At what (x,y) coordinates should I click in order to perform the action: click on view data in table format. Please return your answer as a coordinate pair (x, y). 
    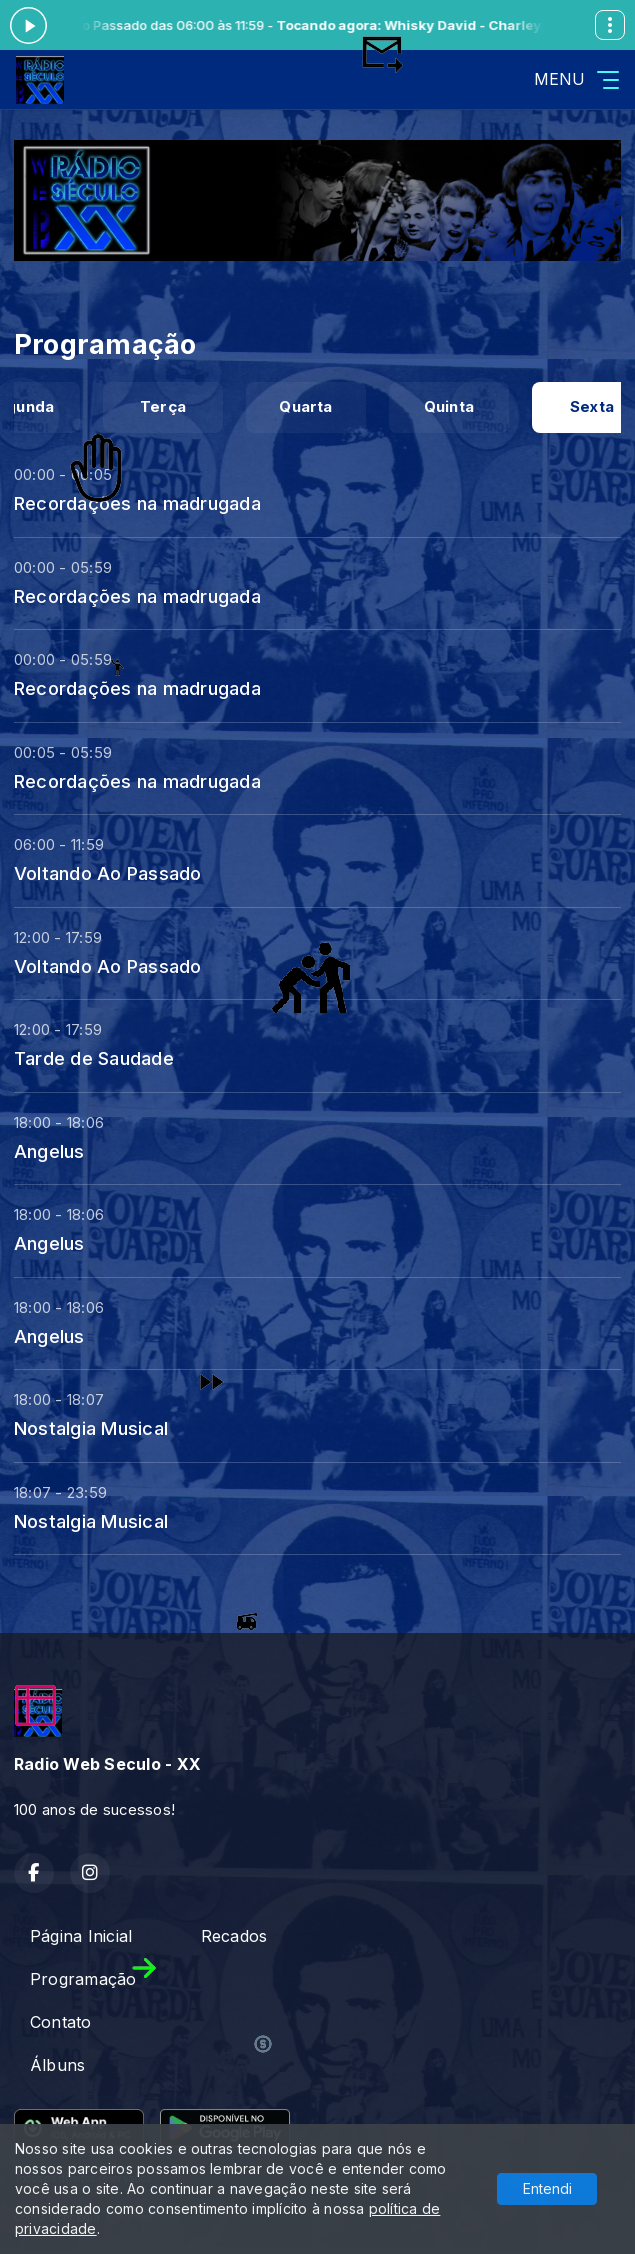
    Looking at the image, I should click on (35, 1705).